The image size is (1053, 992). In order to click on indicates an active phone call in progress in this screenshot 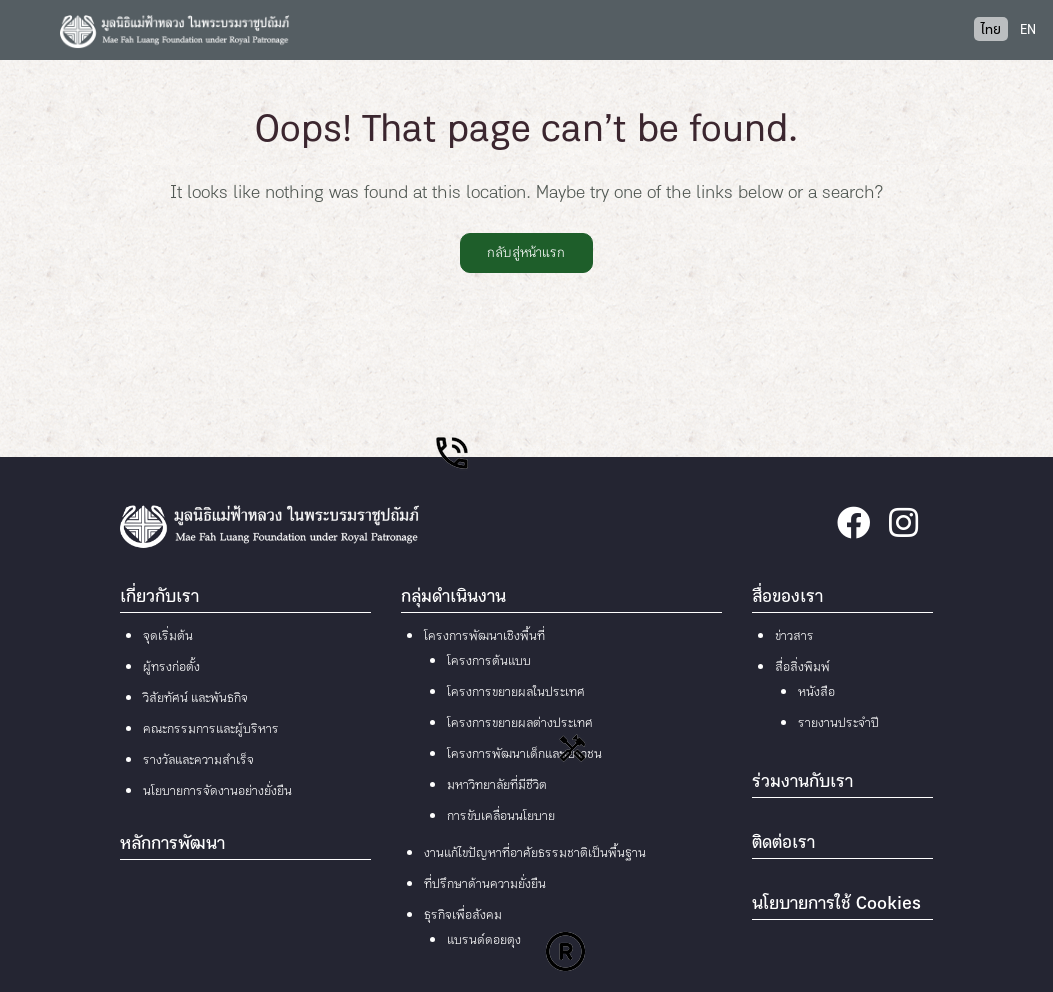, I will do `click(452, 453)`.